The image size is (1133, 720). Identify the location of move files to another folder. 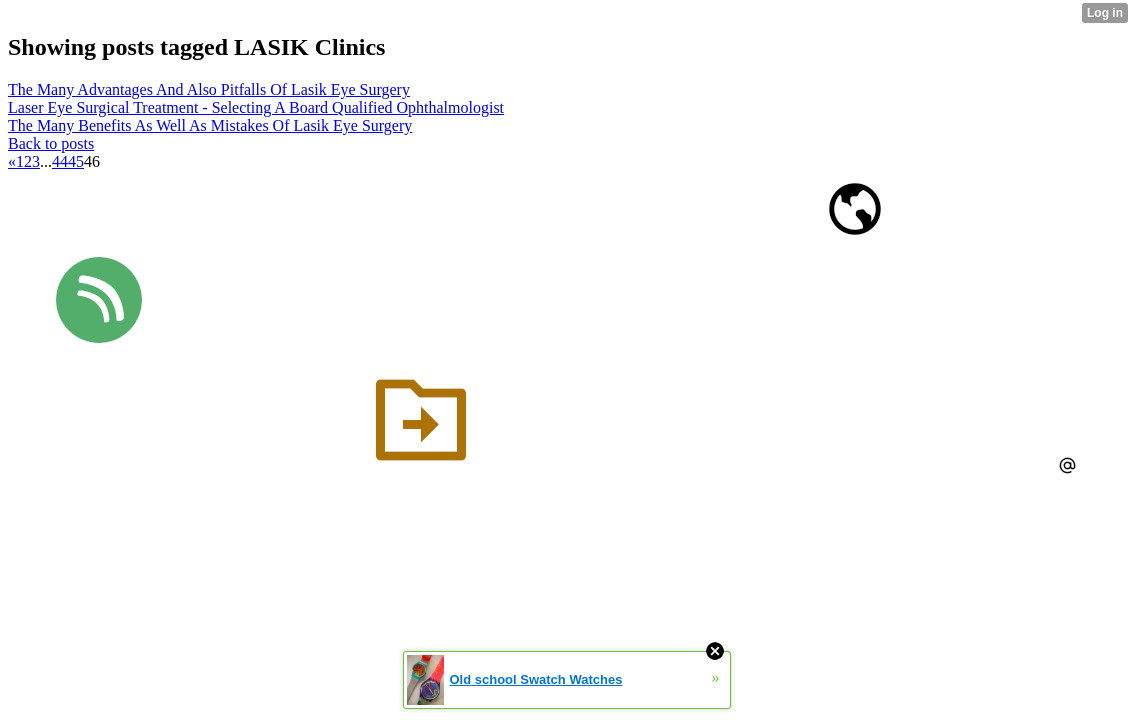
(421, 420).